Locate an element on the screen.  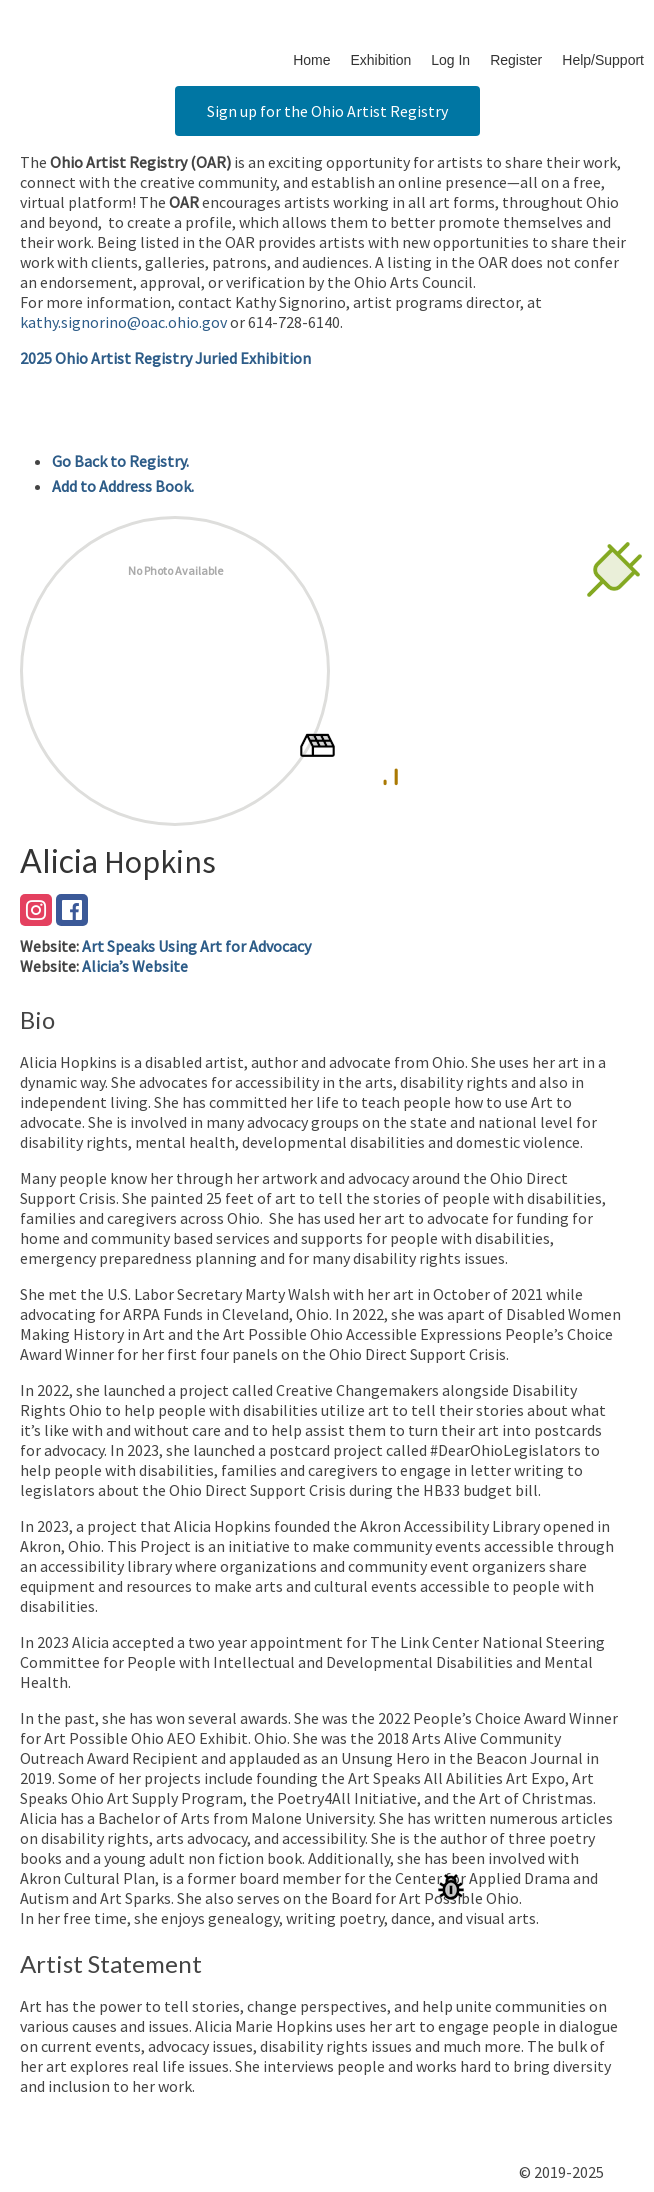
view solar panel system status is located at coordinates (317, 746).